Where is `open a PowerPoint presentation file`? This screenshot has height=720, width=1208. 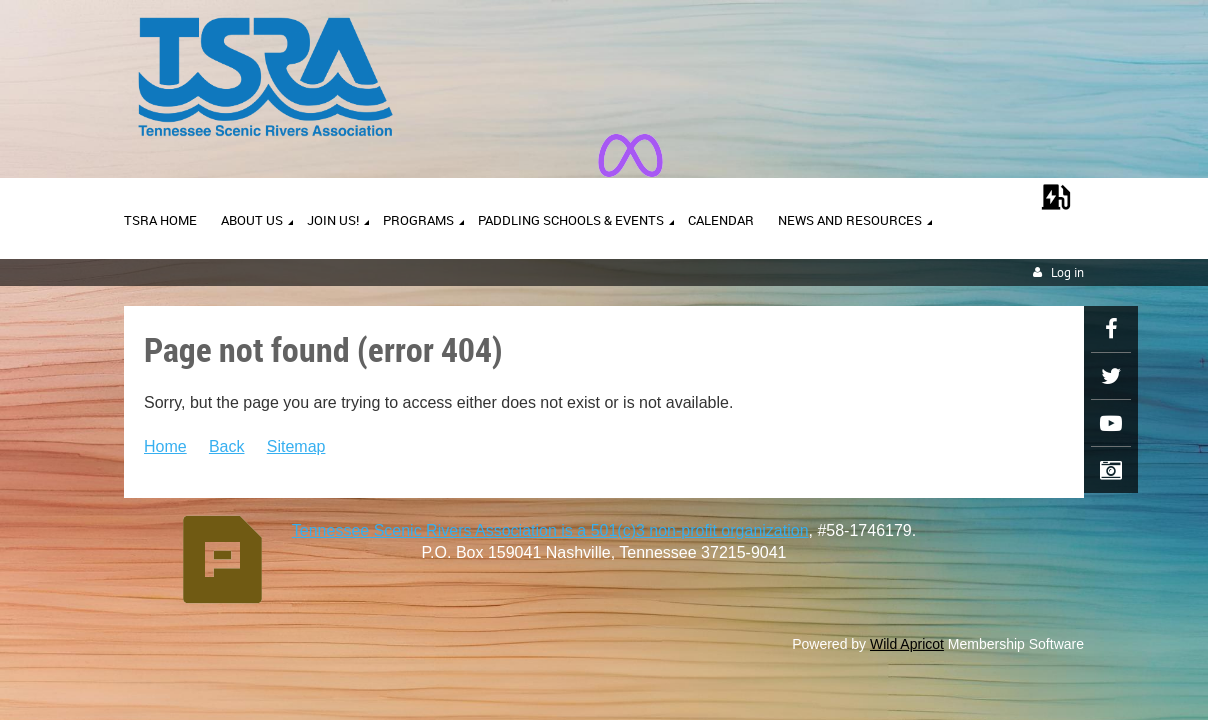
open a PowerPoint presentation file is located at coordinates (222, 559).